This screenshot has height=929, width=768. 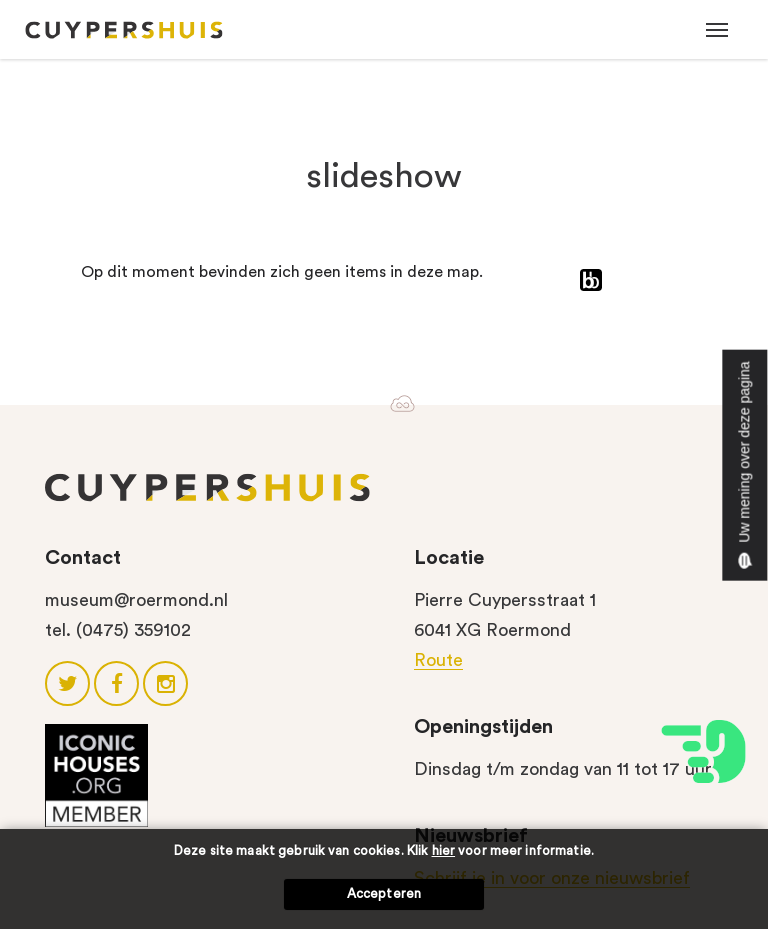 What do you see at coordinates (402, 403) in the screenshot?
I see `open jsfiddle code editor` at bounding box center [402, 403].